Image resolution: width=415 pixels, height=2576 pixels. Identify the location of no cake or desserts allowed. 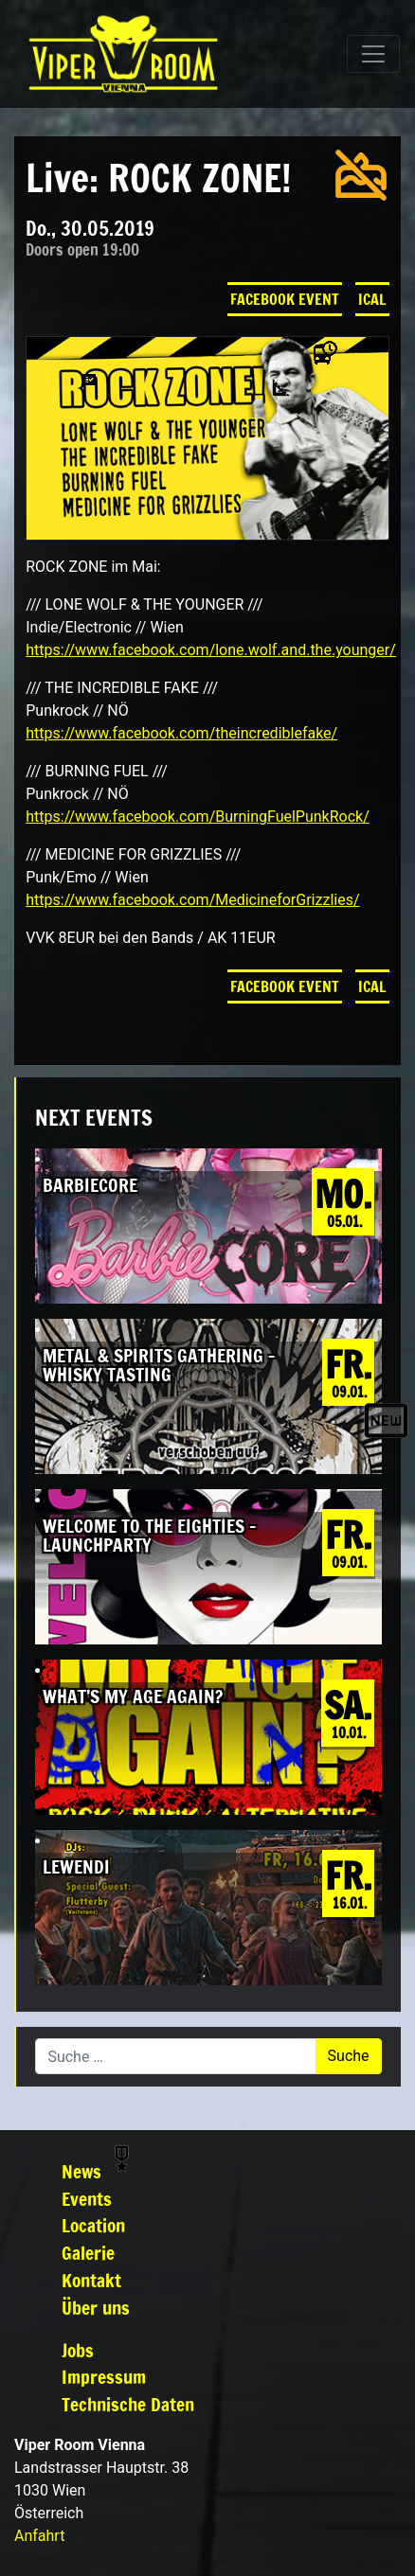
(361, 175).